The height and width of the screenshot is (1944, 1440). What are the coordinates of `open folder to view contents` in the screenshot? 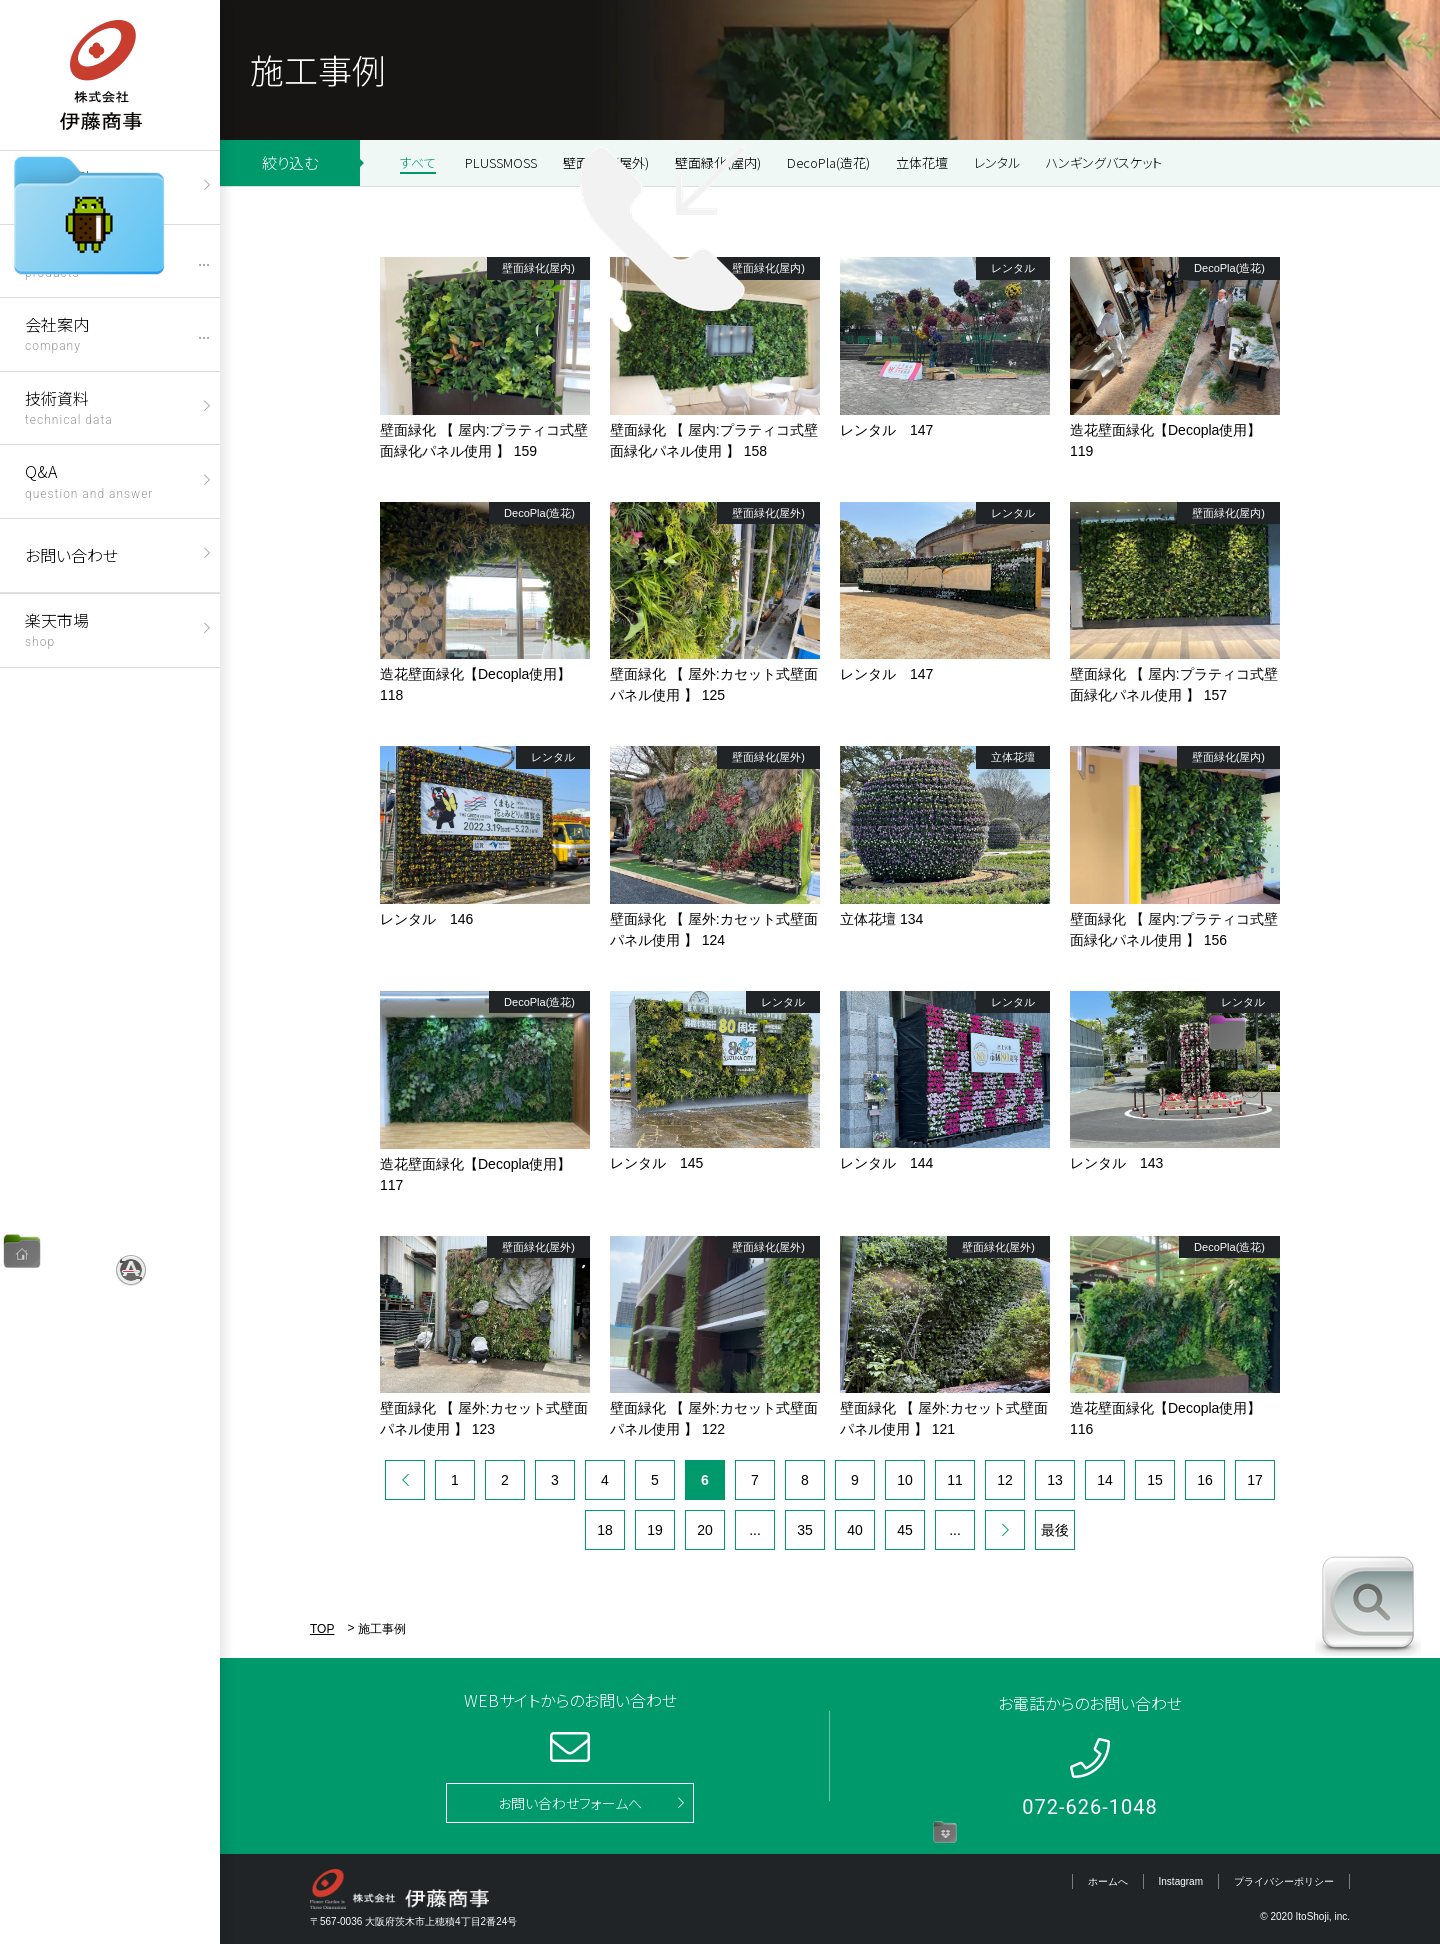 It's located at (1227, 1032).